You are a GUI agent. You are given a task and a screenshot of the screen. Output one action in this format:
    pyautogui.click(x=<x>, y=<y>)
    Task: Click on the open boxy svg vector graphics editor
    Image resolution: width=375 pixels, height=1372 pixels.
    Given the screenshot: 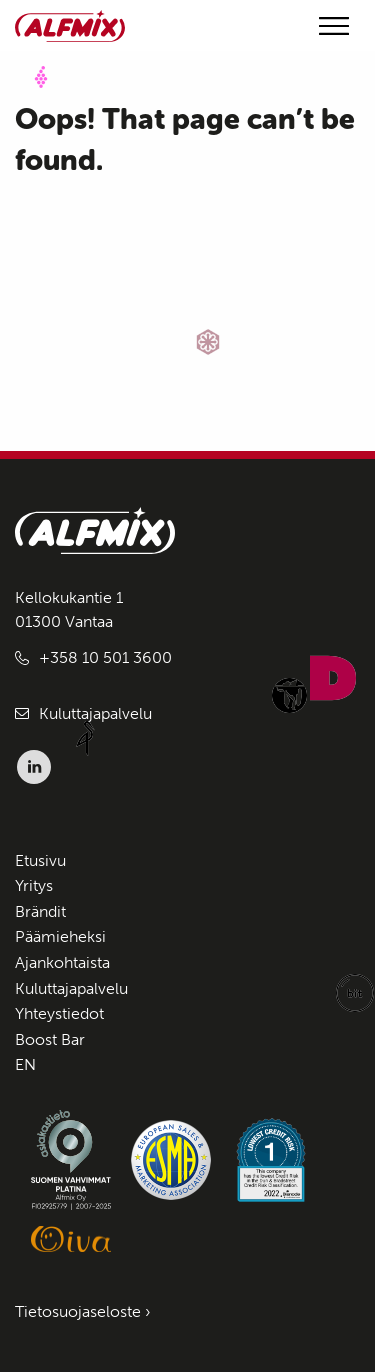 What is the action you would take?
    pyautogui.click(x=208, y=342)
    